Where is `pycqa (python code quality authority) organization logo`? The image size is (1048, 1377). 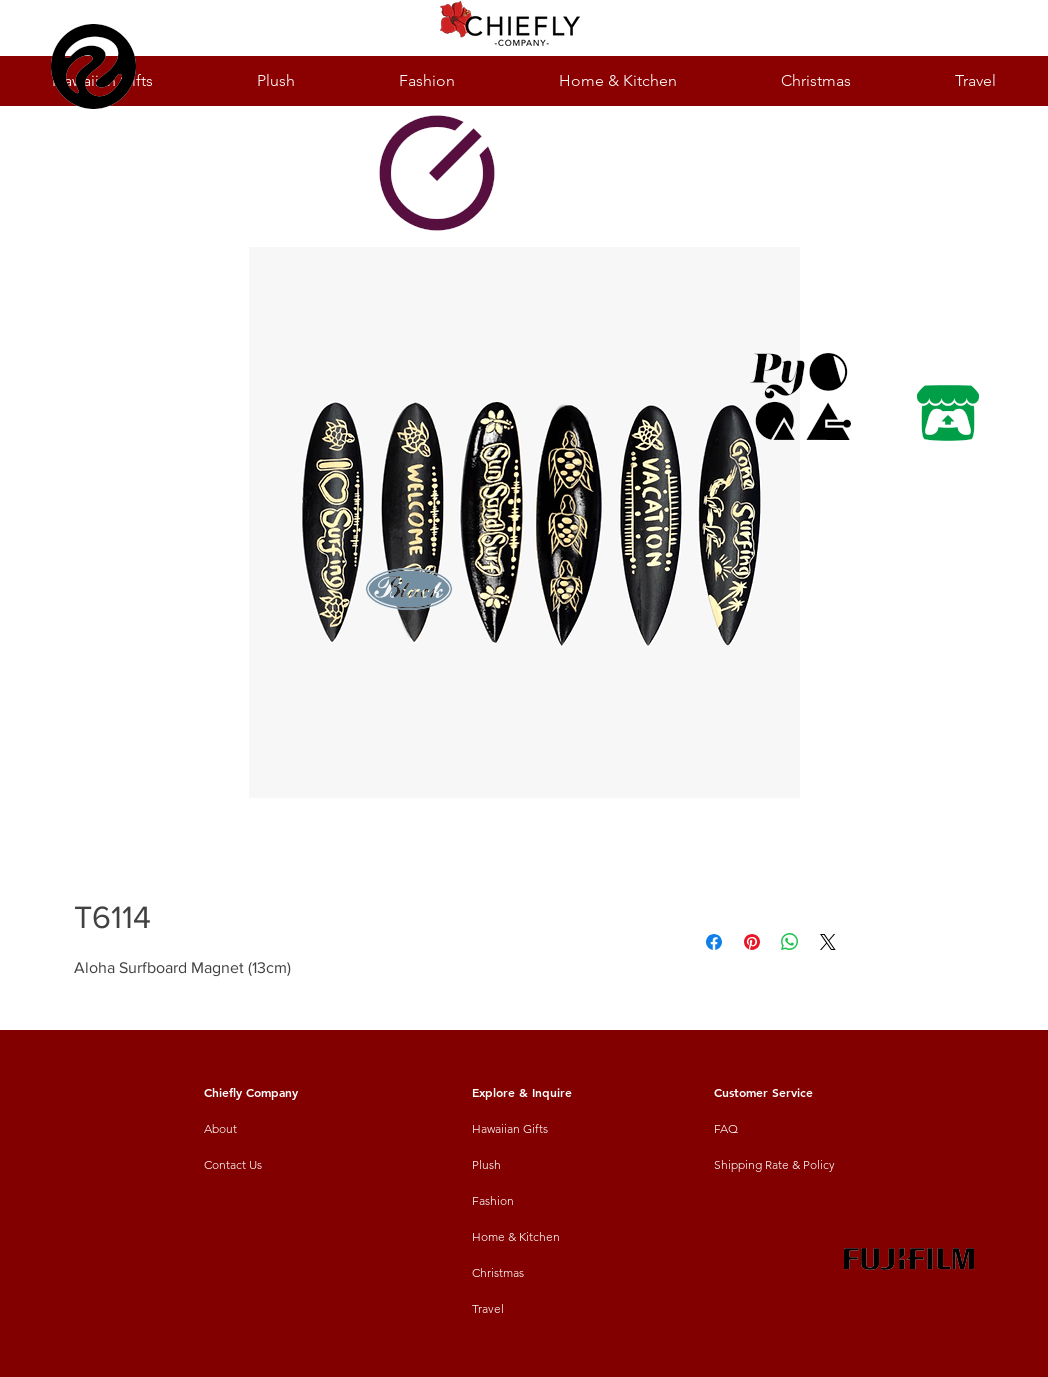 pycqa (python code quality authority) organization logo is located at coordinates (800, 396).